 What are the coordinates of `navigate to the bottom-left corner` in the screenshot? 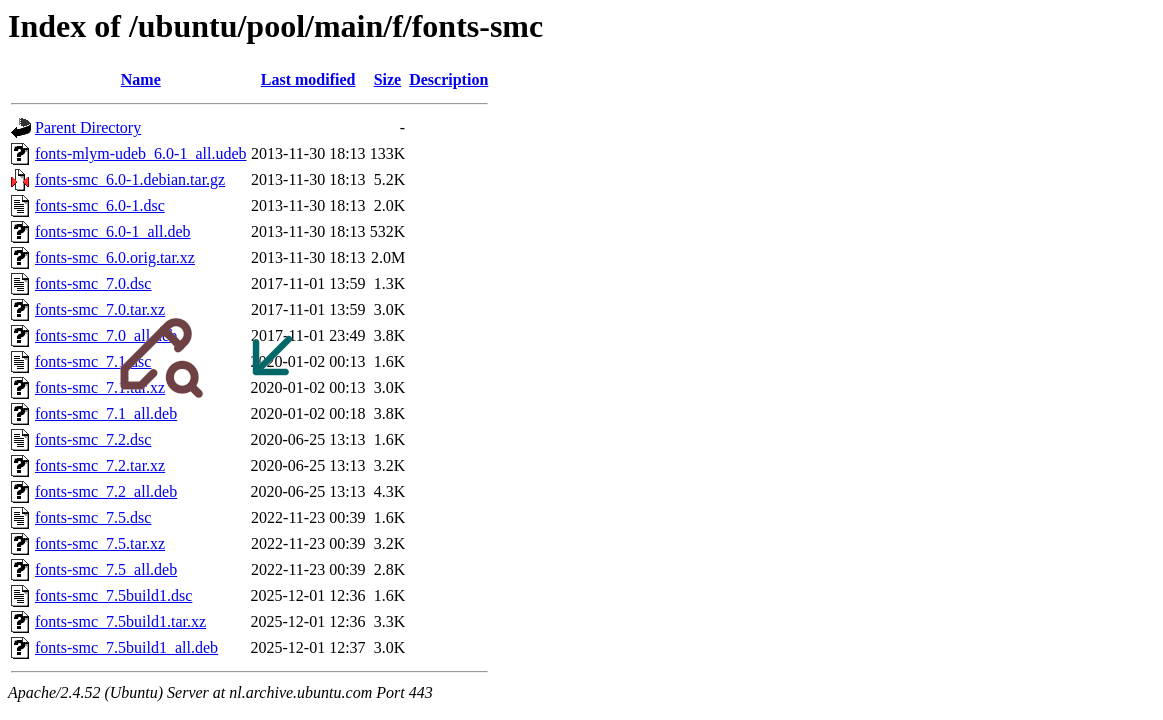 It's located at (272, 355).